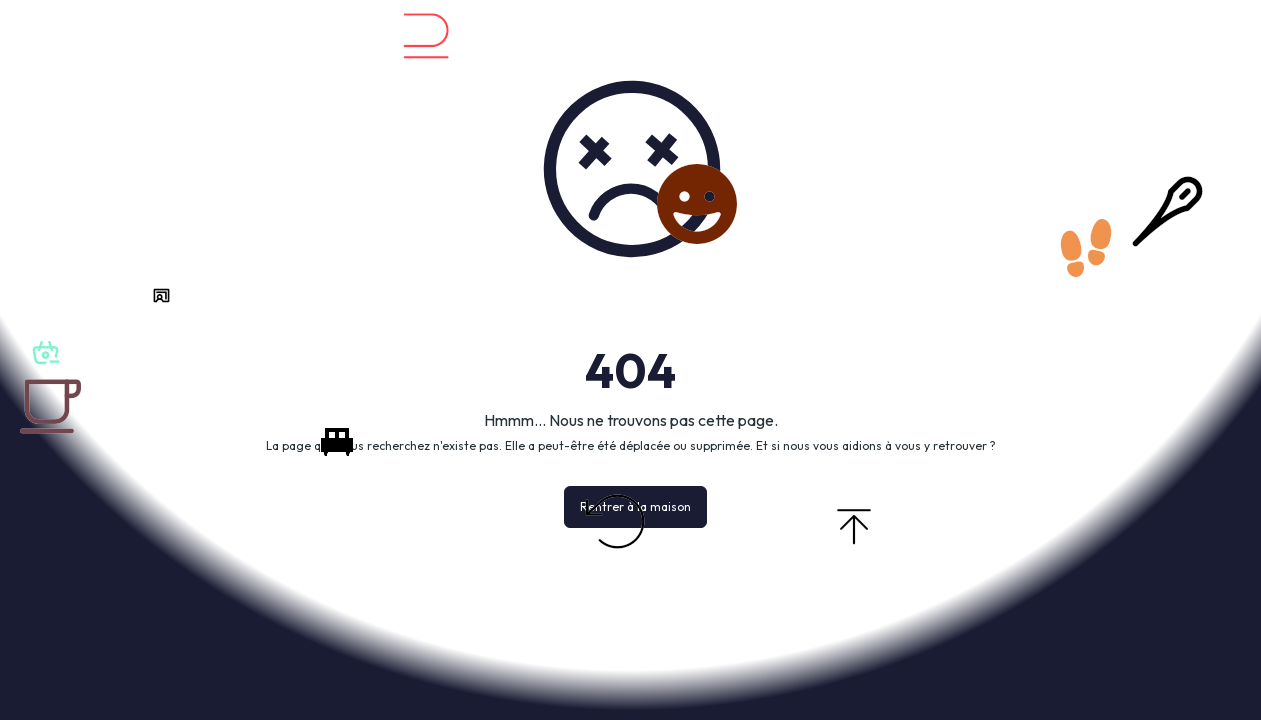 The height and width of the screenshot is (720, 1261). Describe the element at coordinates (697, 204) in the screenshot. I see `add a reaction or emoji` at that location.